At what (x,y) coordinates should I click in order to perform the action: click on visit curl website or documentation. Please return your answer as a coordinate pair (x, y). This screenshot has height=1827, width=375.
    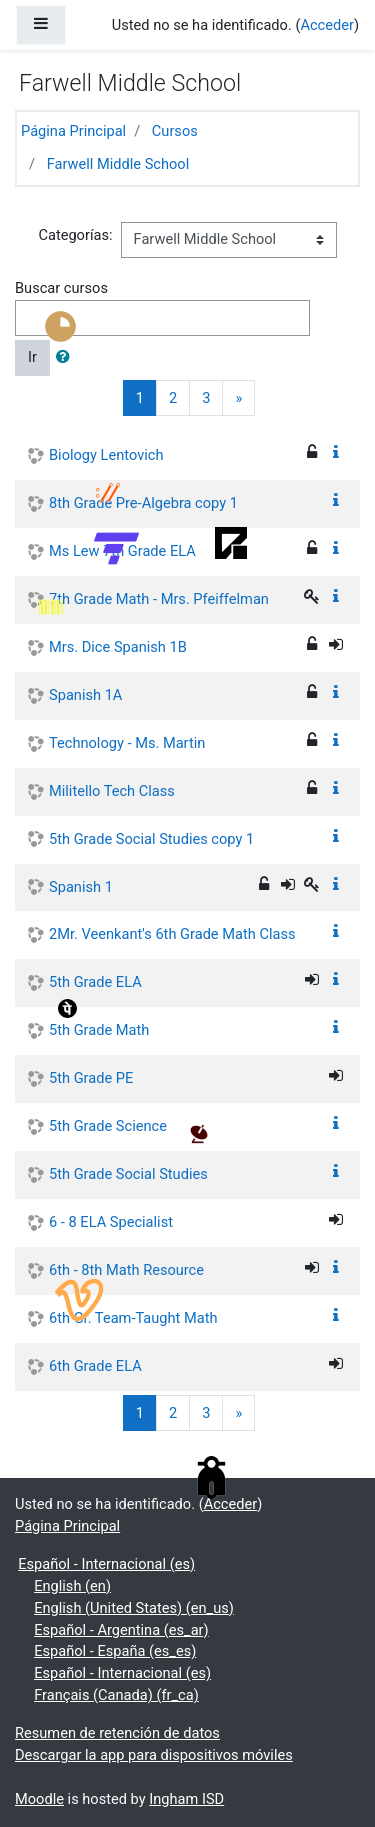
    Looking at the image, I should click on (108, 493).